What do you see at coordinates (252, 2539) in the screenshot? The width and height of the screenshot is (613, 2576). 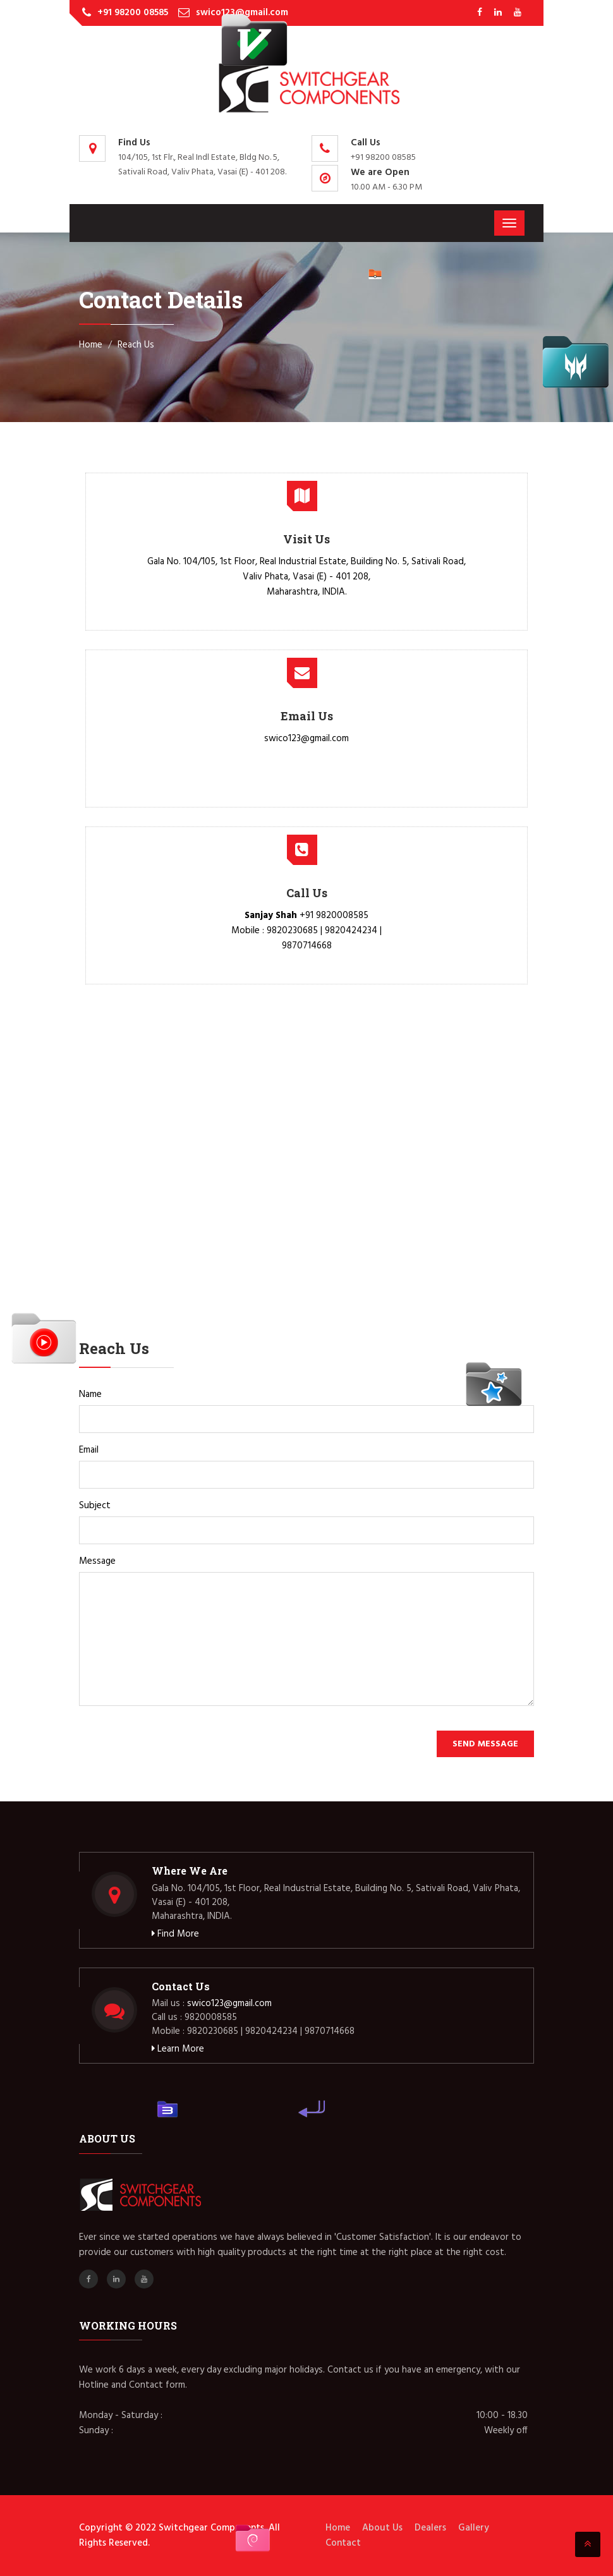 I see `folder containing debian linux files` at bounding box center [252, 2539].